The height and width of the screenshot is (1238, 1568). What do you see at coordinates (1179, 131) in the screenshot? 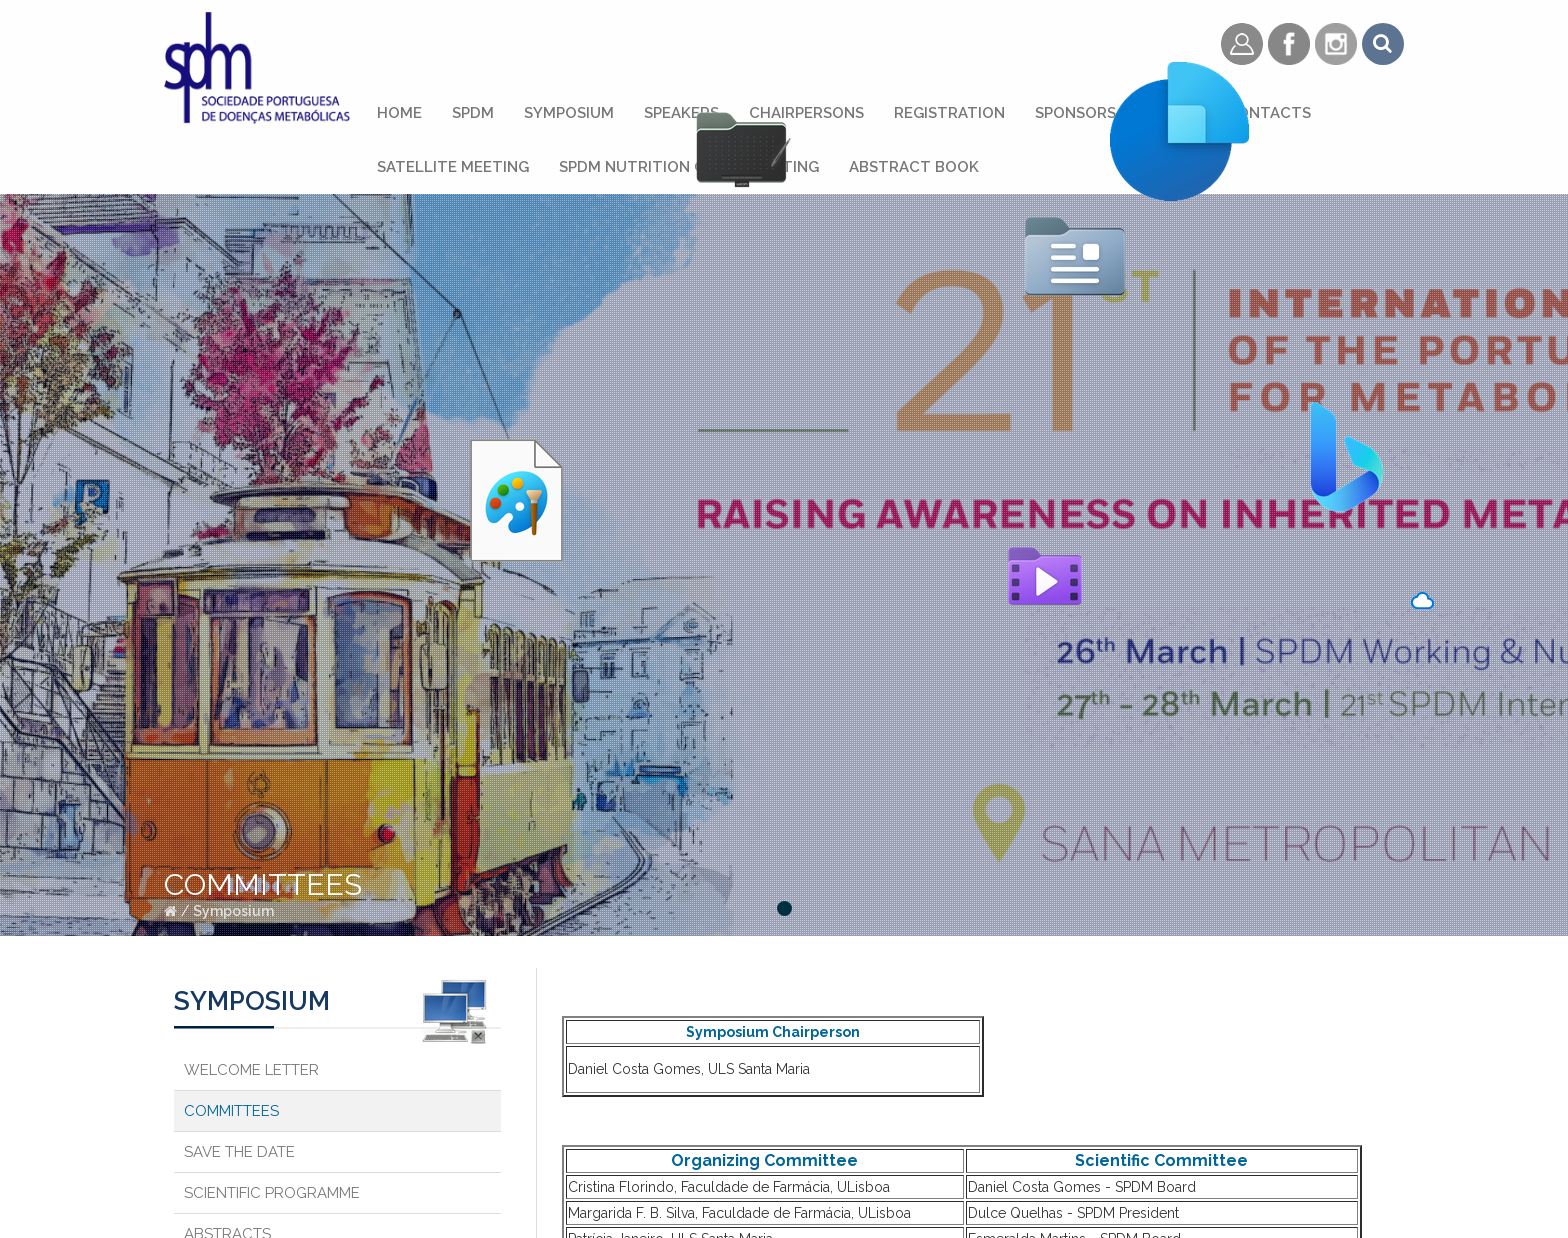
I see `open the sales app` at bounding box center [1179, 131].